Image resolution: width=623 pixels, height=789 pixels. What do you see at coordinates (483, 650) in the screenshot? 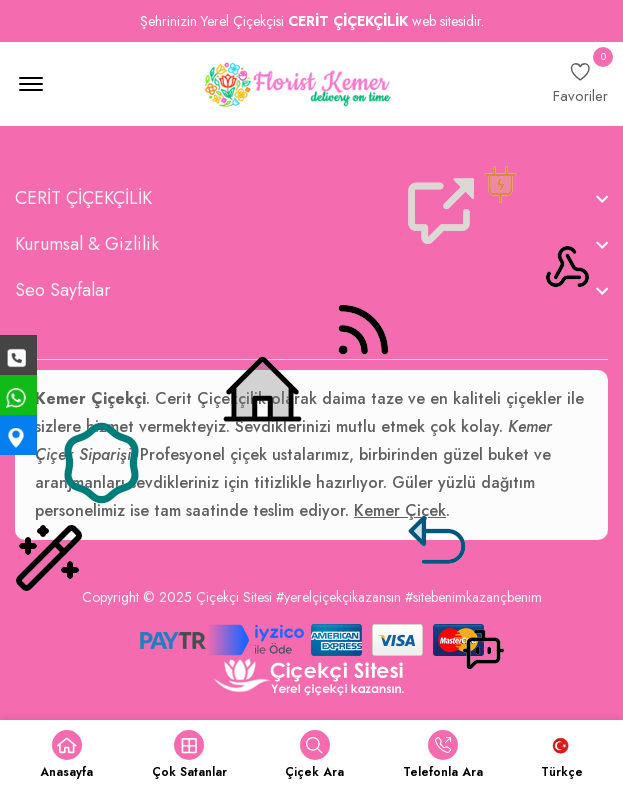
I see `open chat with AI assistant` at bounding box center [483, 650].